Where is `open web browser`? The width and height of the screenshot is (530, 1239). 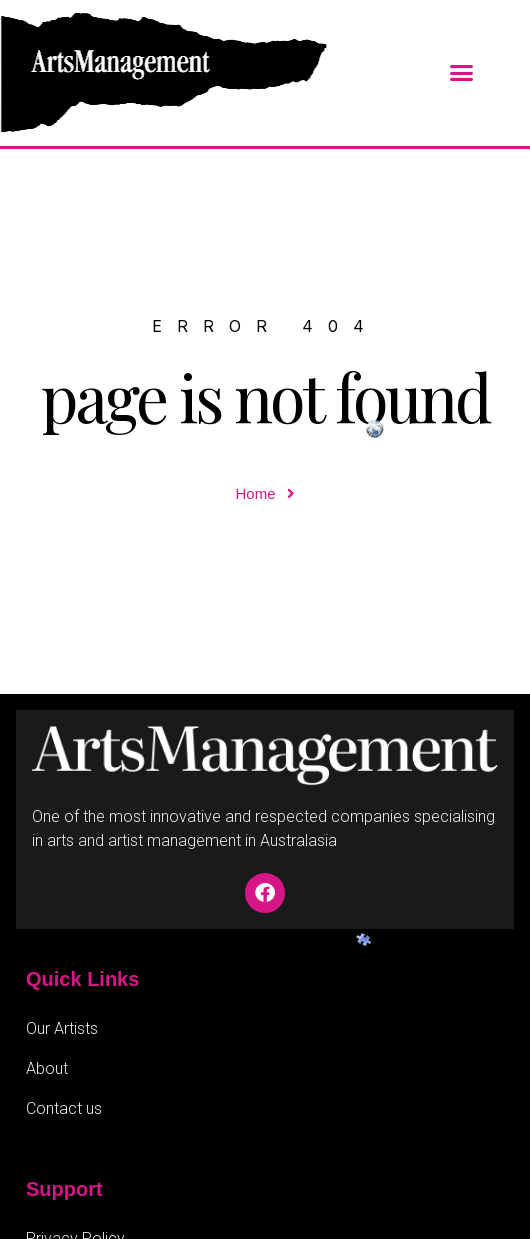
open web browser is located at coordinates (375, 429).